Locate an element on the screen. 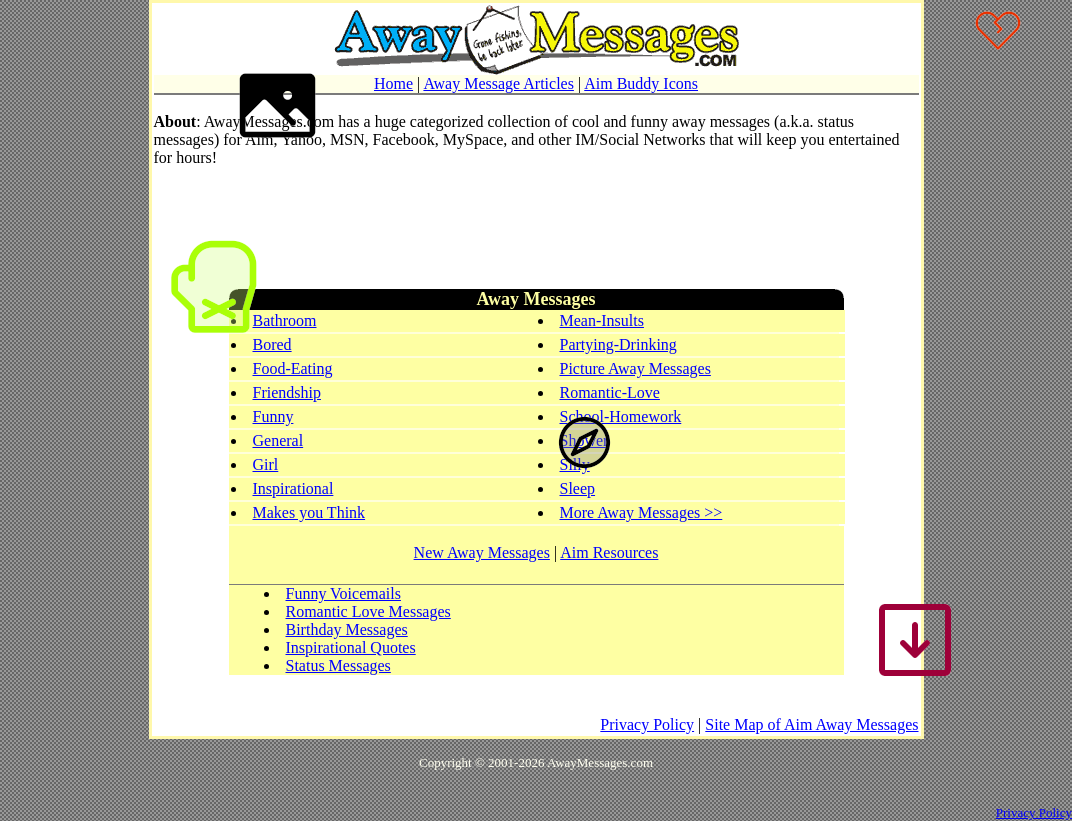  access boxing or combat sports content is located at coordinates (215, 288).